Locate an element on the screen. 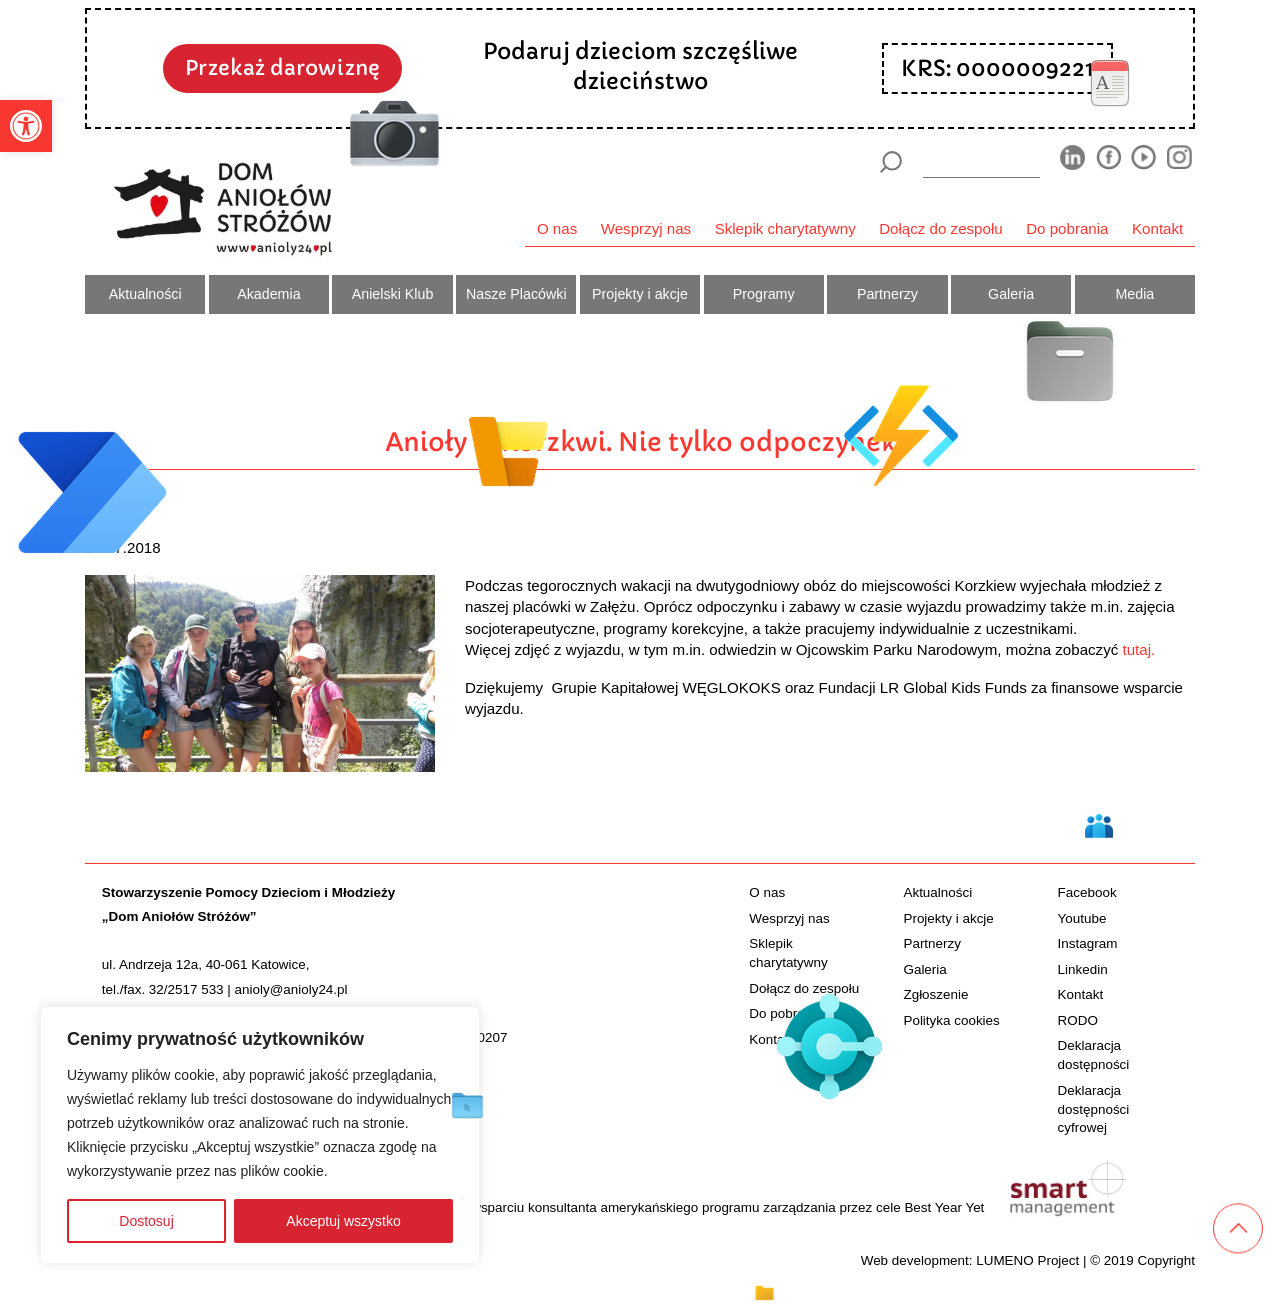  open the file manager application is located at coordinates (1070, 361).